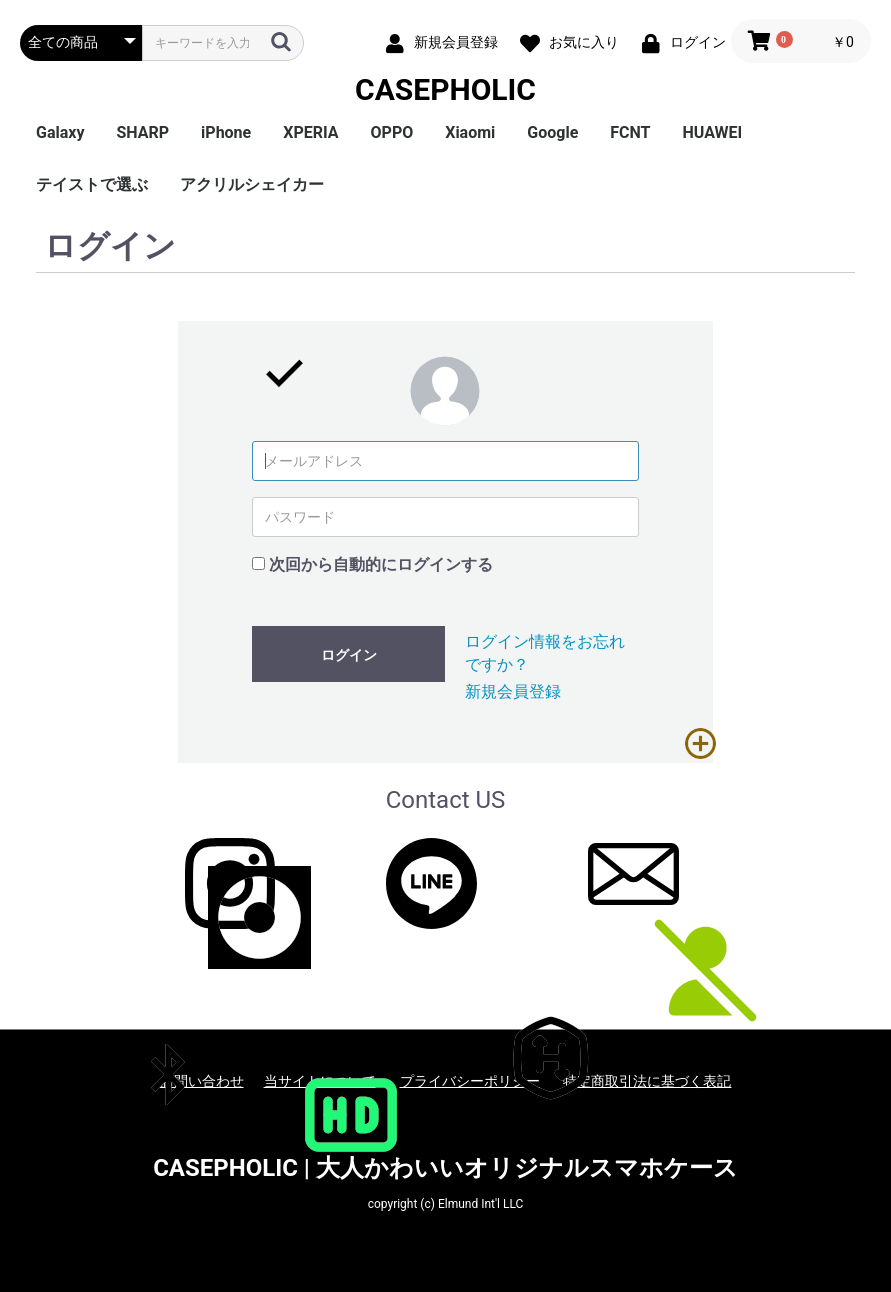  I want to click on confirm or submit an action, so click(284, 372).